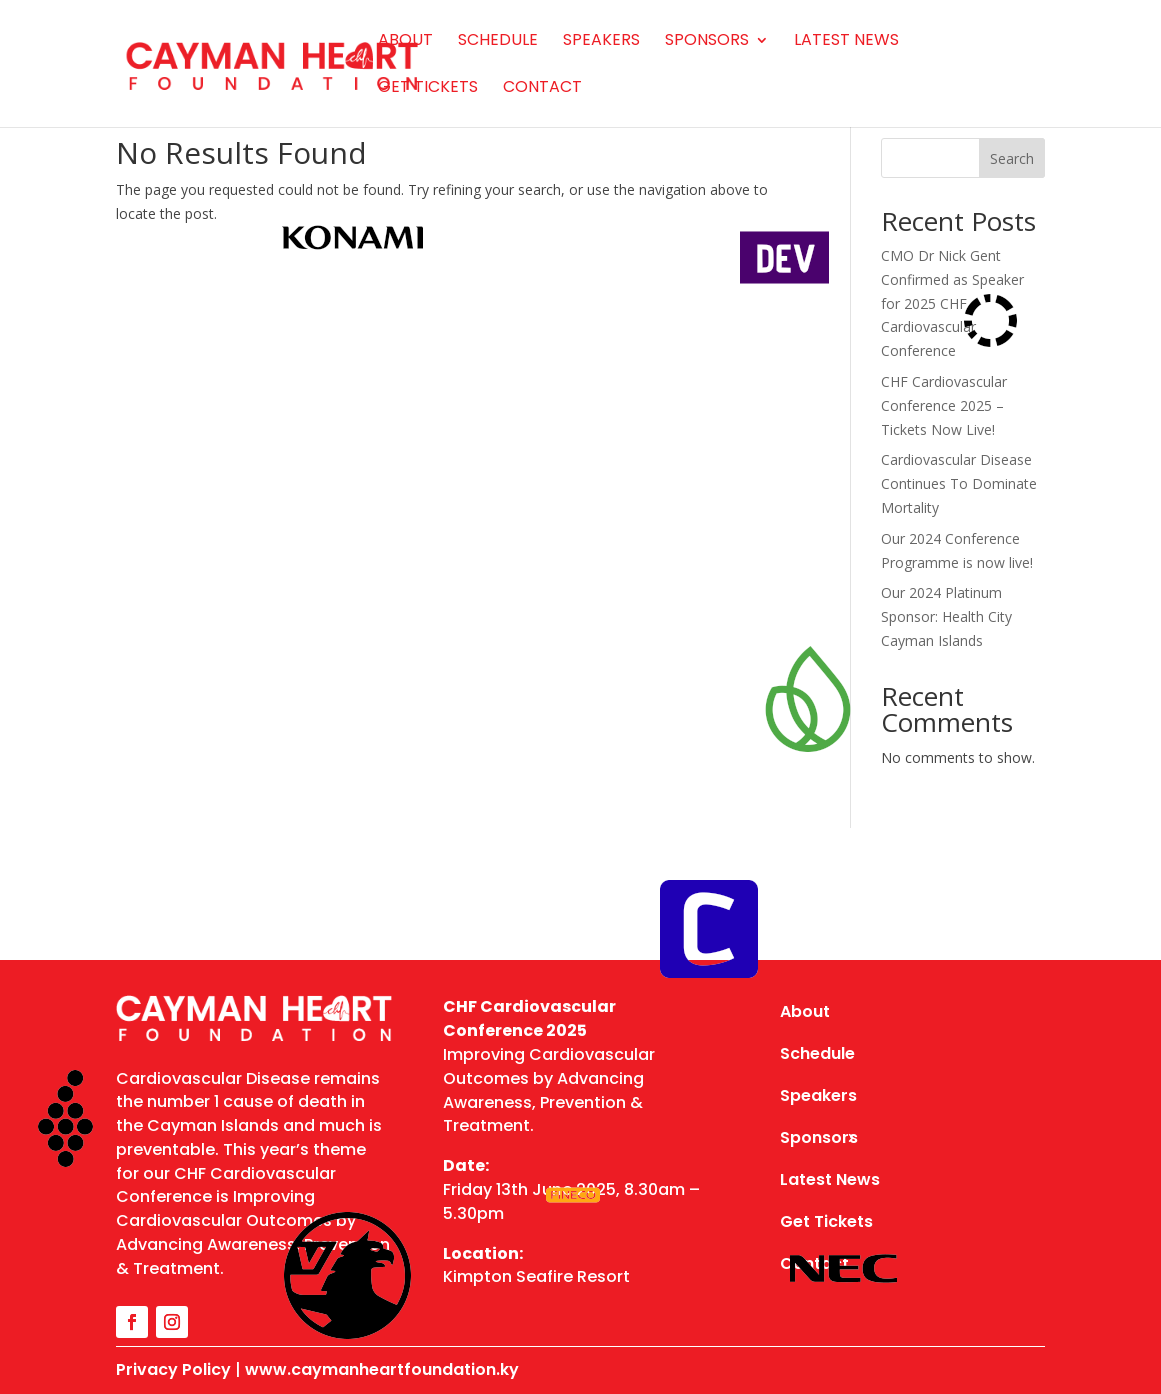  I want to click on konami company logo, so click(352, 237).